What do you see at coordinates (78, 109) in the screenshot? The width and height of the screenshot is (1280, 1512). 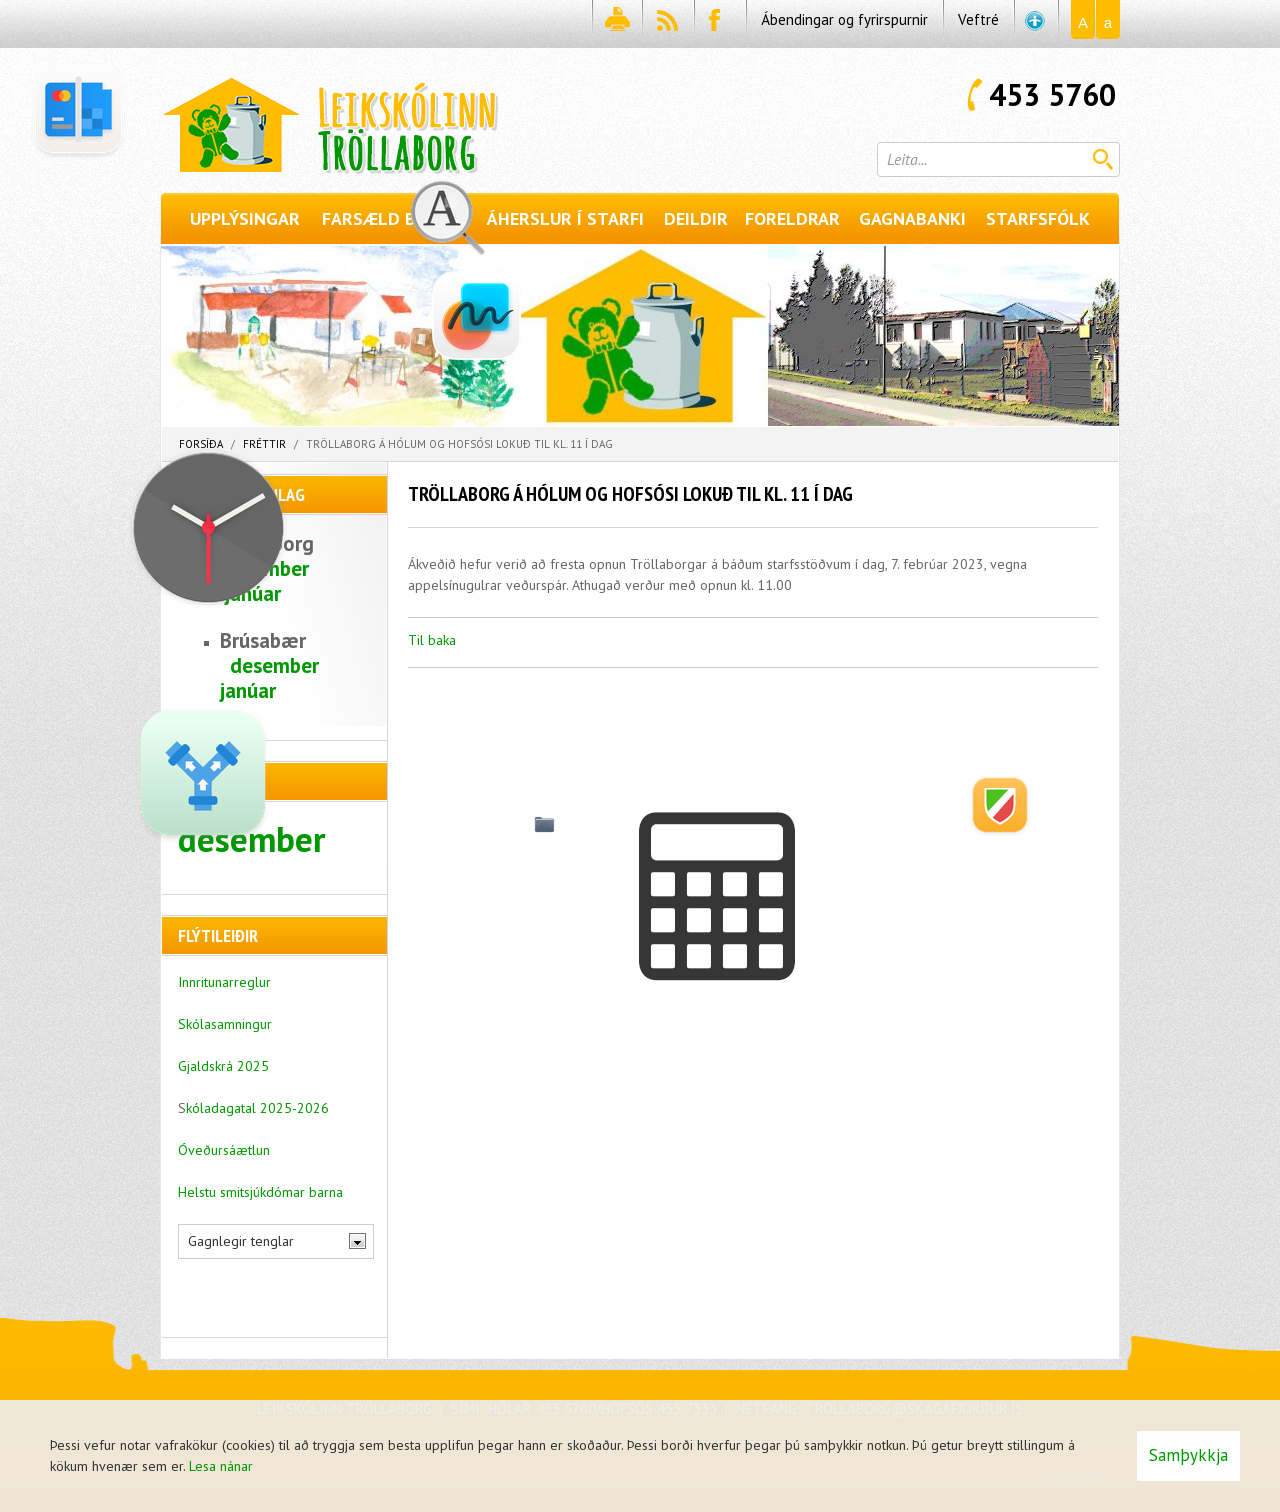 I see `open obfuscate app for redacting sensitive information` at bounding box center [78, 109].